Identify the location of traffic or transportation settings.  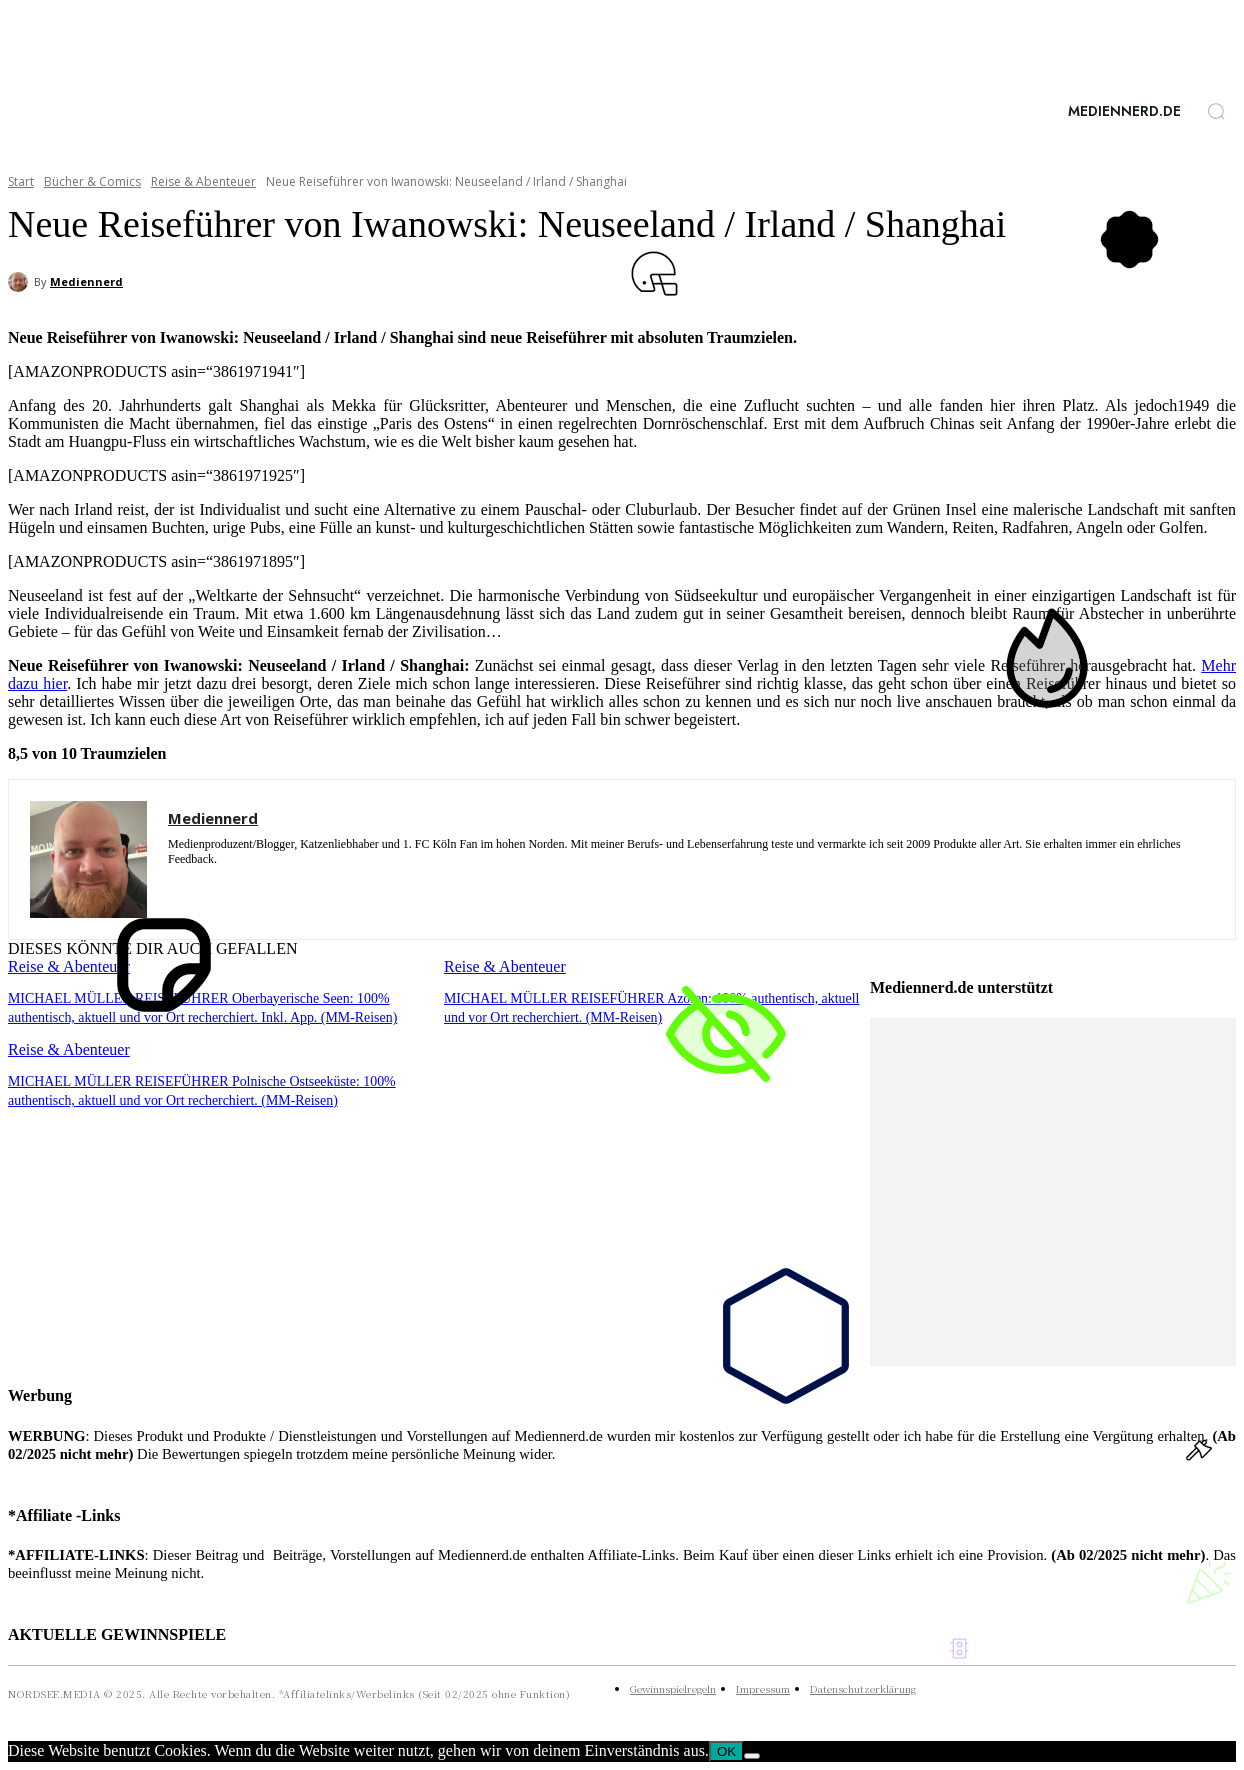
(959, 1648).